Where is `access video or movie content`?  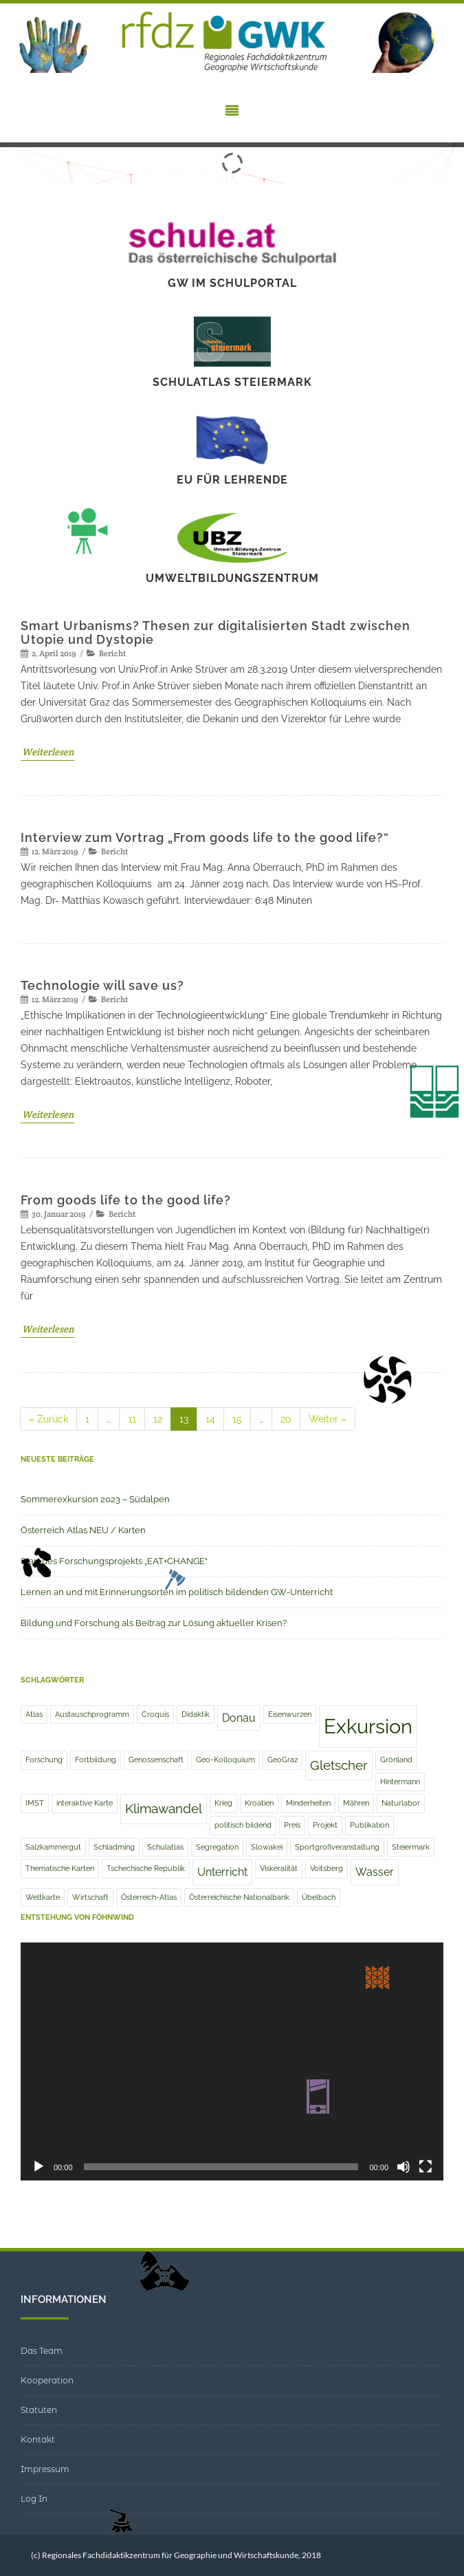
access video or movie content is located at coordinates (87, 529).